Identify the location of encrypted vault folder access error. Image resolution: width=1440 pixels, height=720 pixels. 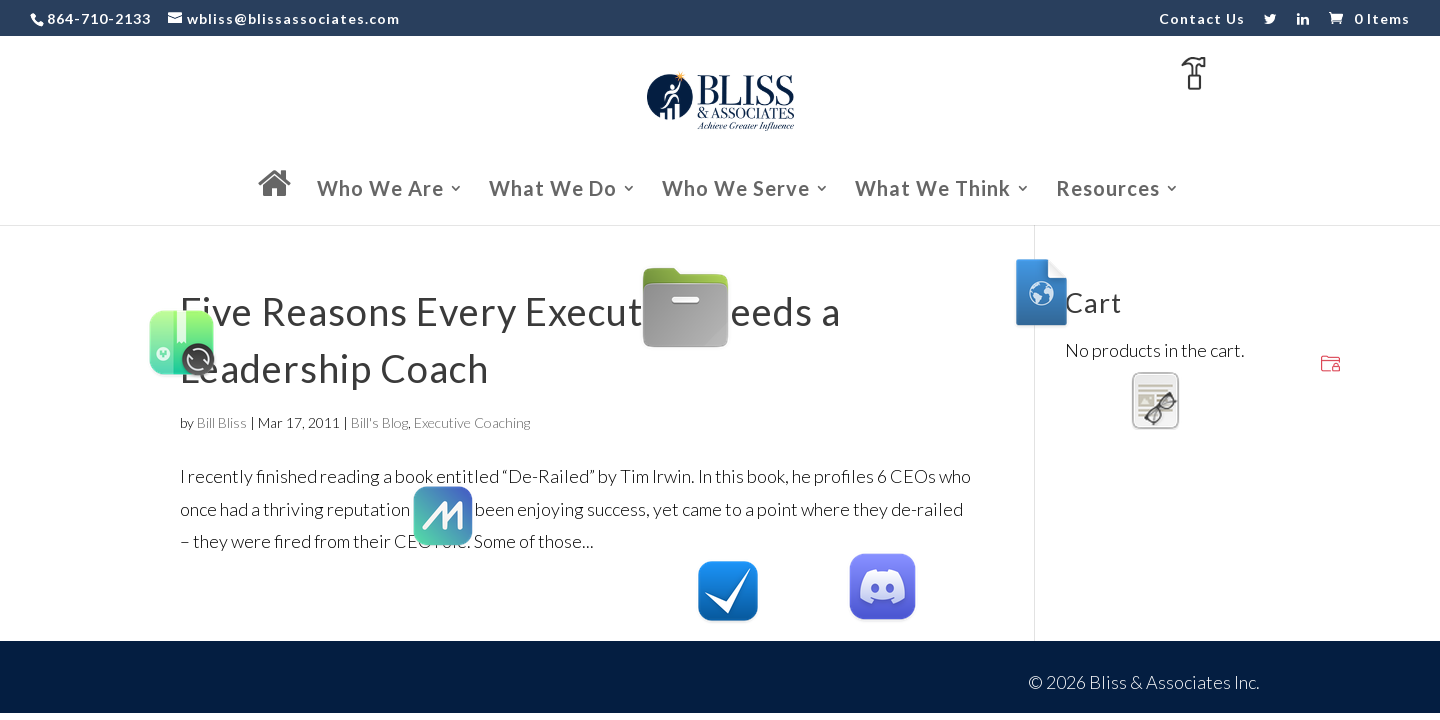
(1330, 363).